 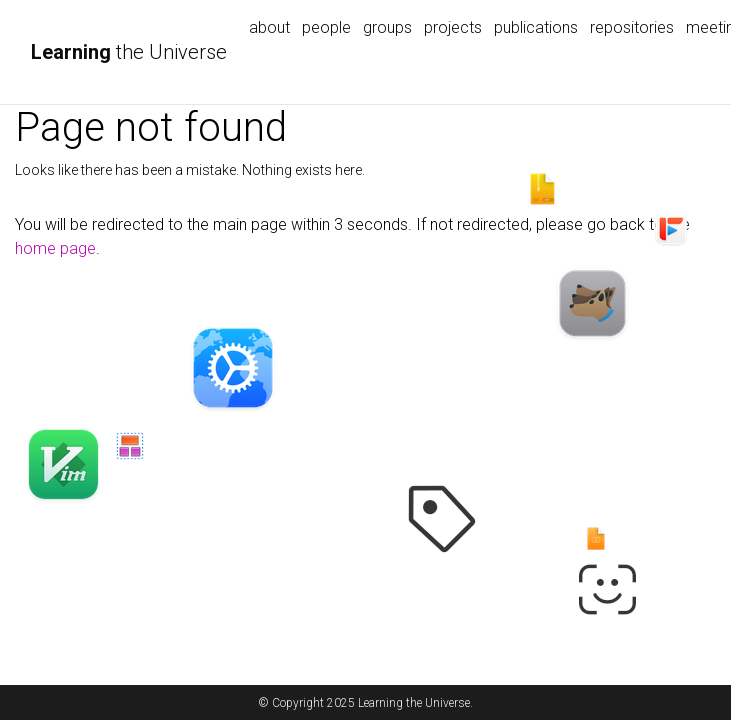 What do you see at coordinates (233, 368) in the screenshot?
I see `configure VMware network settings` at bounding box center [233, 368].